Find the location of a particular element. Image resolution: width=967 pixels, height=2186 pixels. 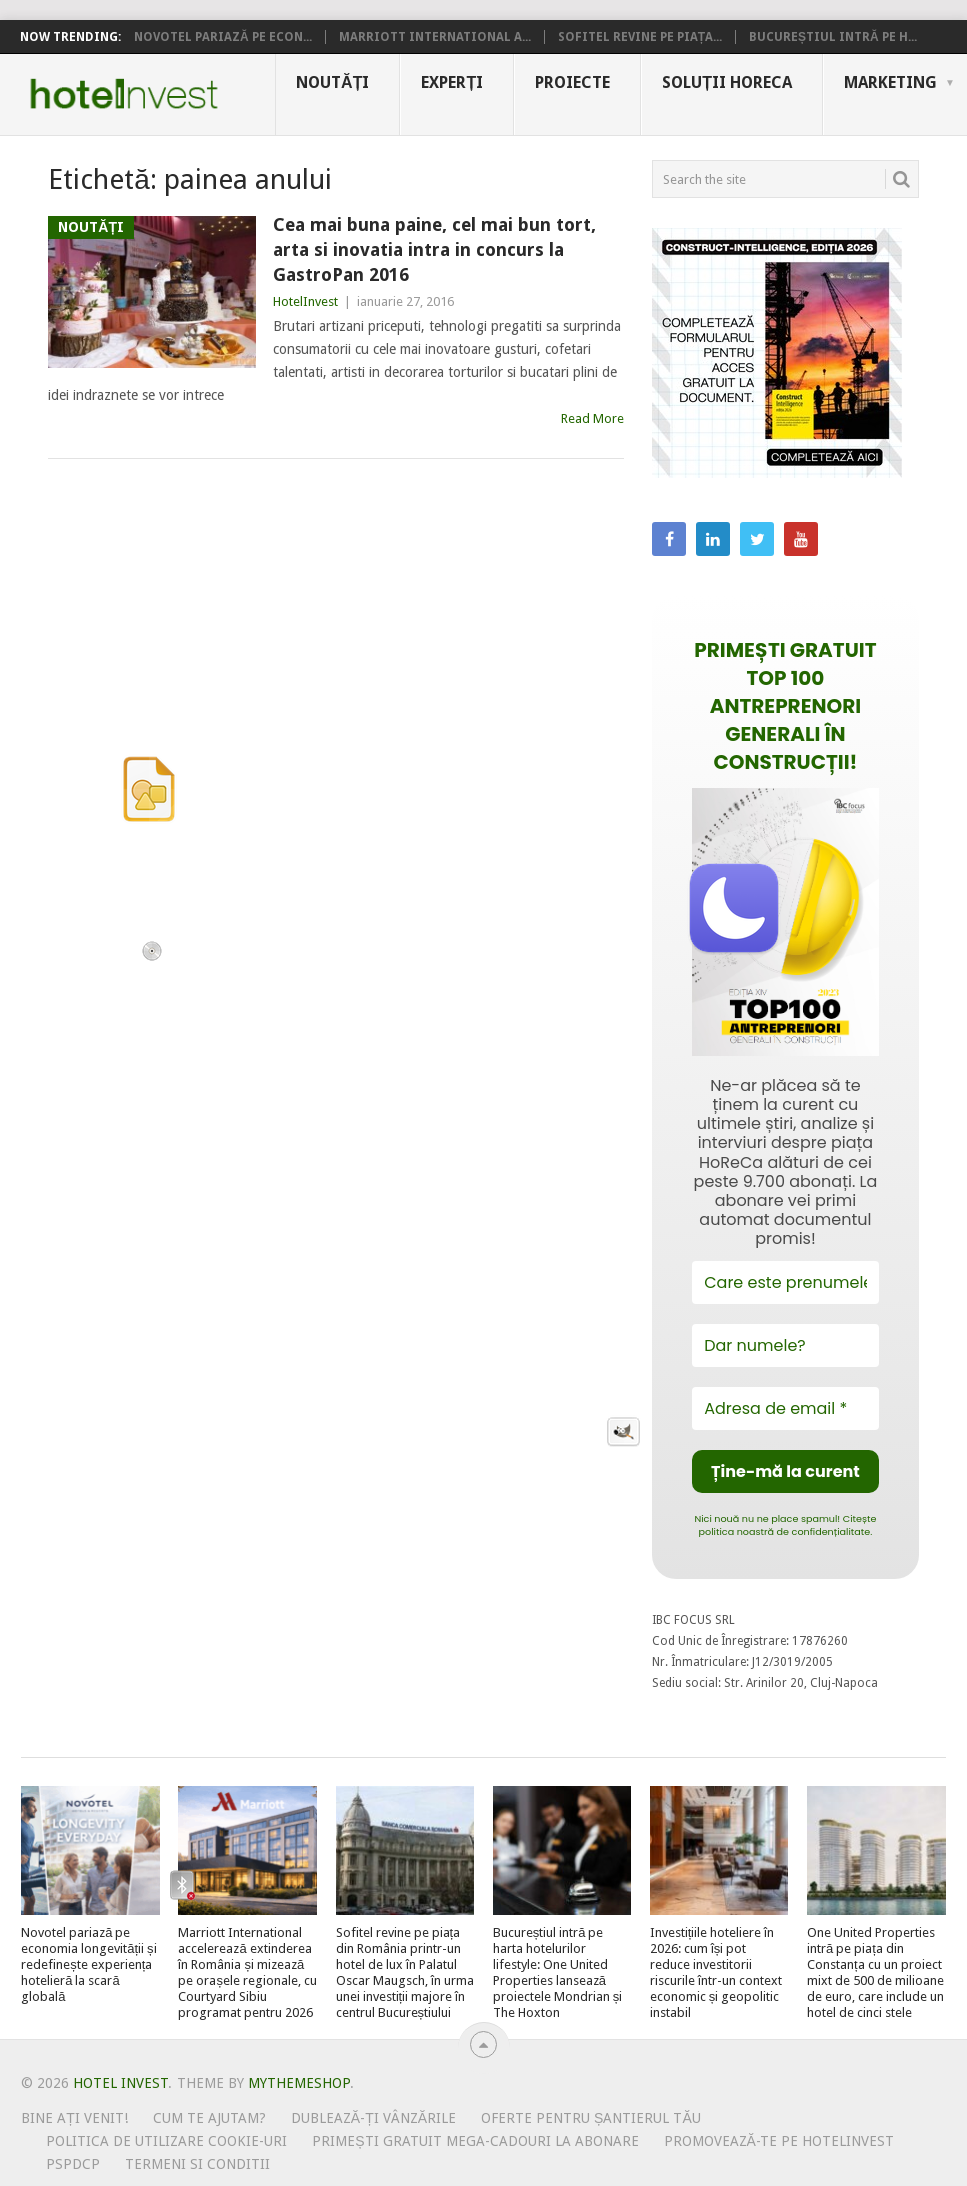

bluetooth is currently disabled is located at coordinates (182, 1885).